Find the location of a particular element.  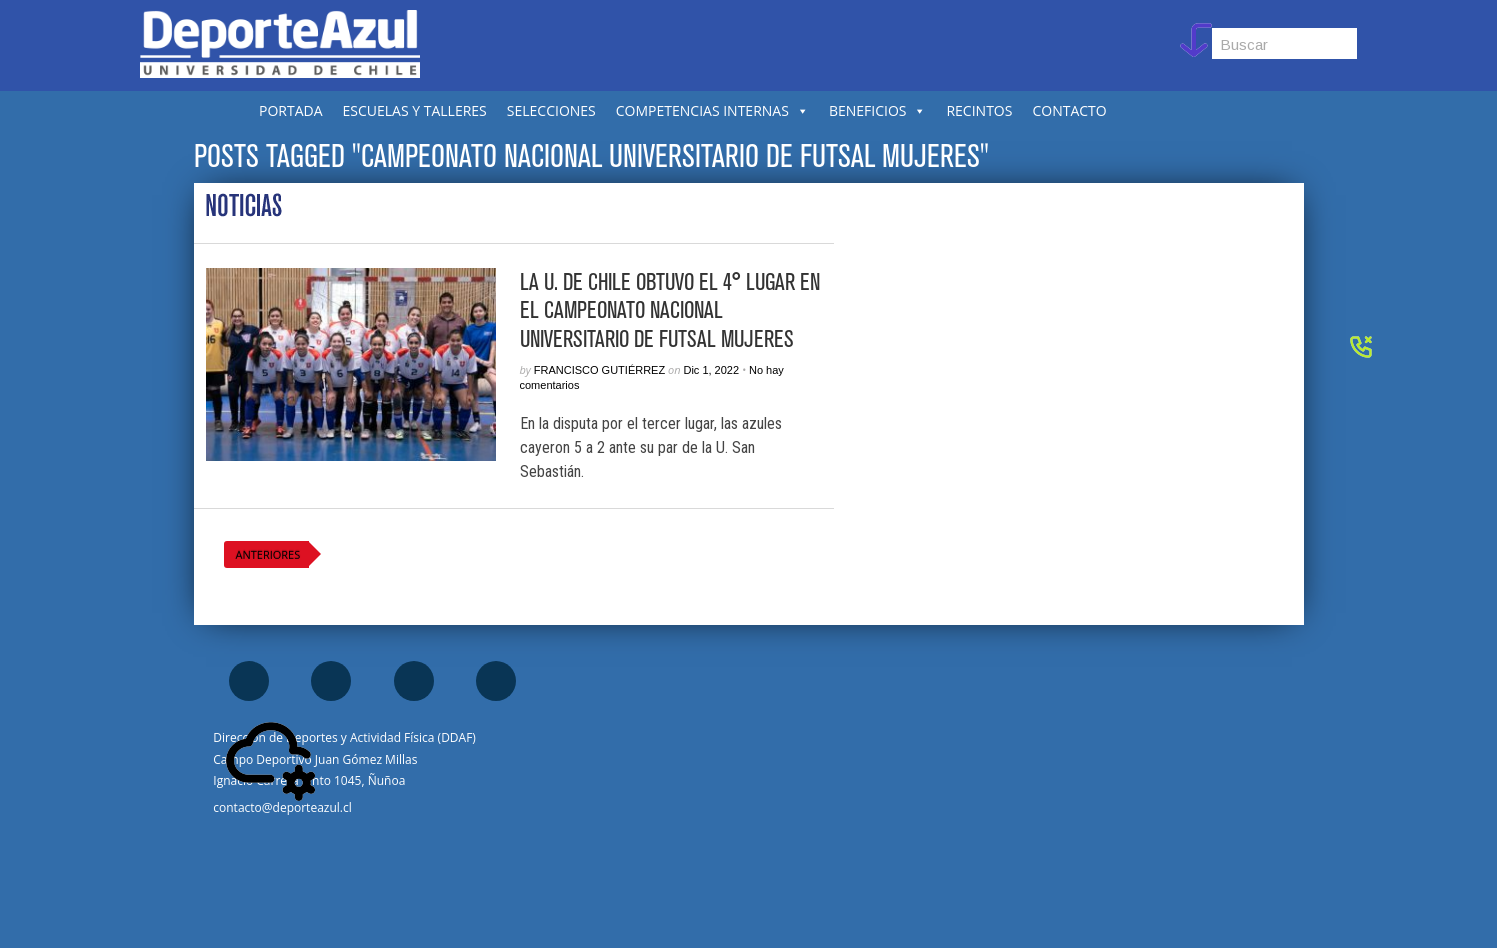

go back and down in navigation is located at coordinates (1196, 39).